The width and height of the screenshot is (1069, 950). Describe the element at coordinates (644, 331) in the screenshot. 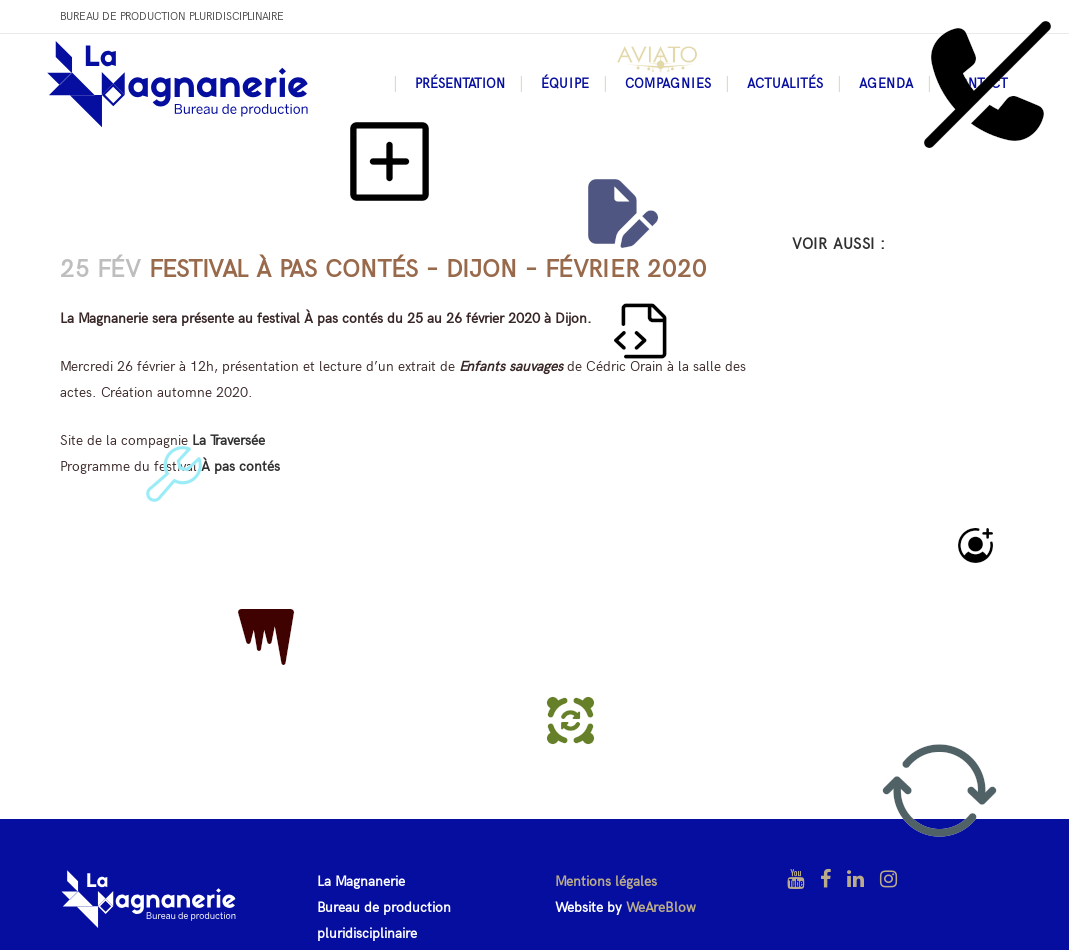

I see `view source code file` at that location.